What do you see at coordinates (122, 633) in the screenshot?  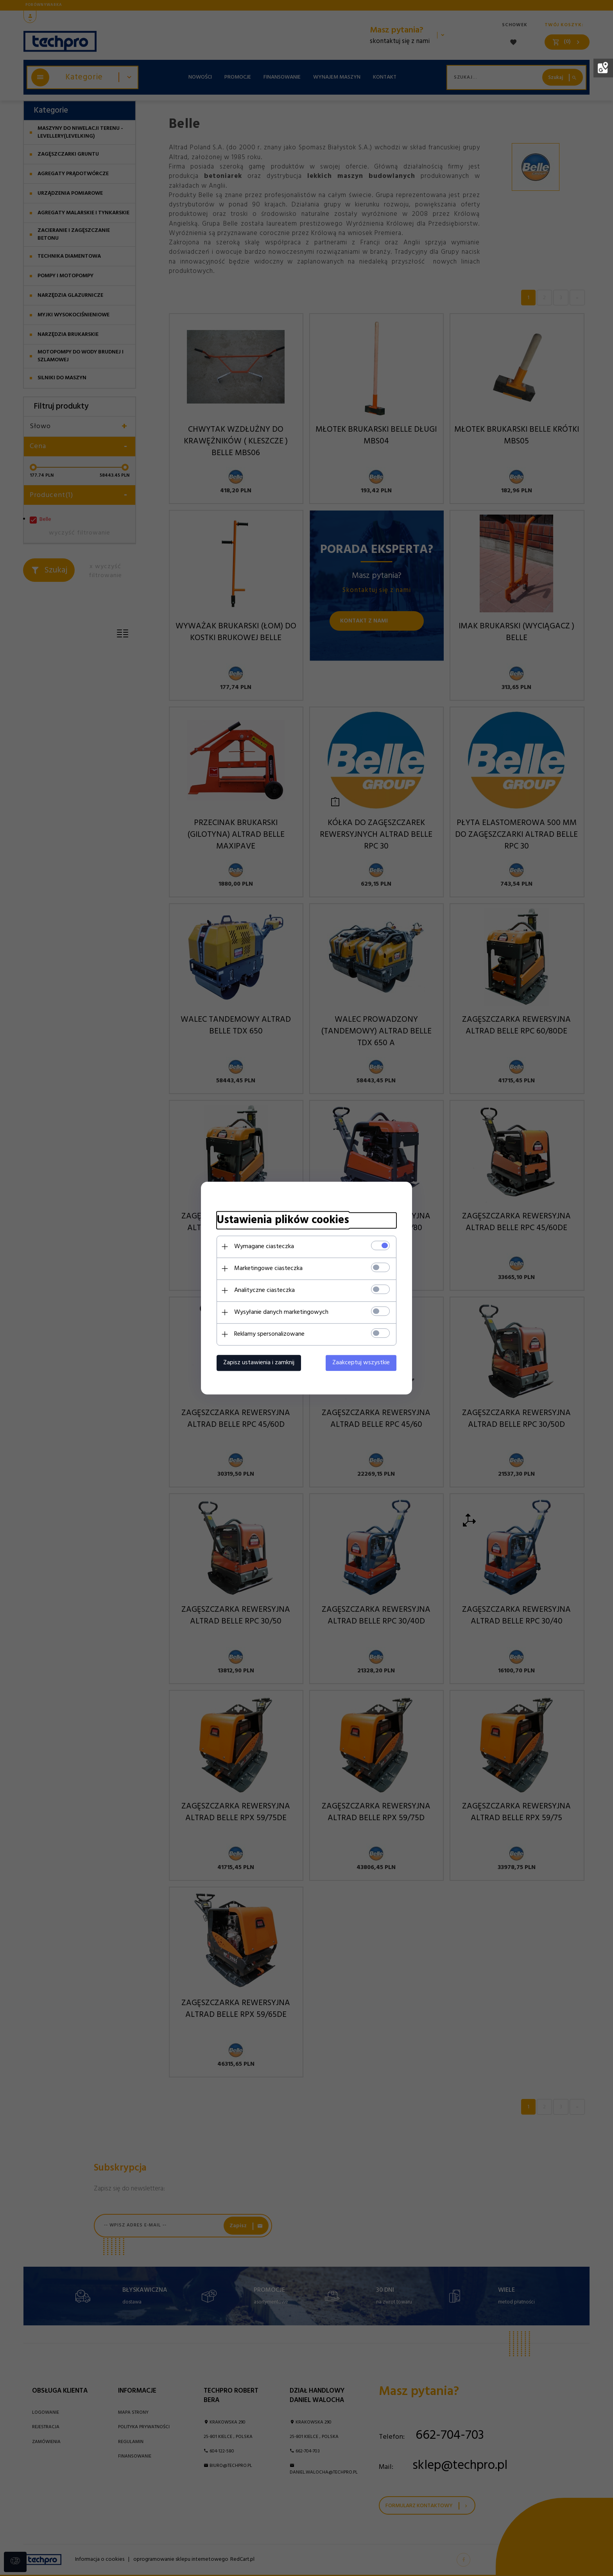 I see `switch to multi-column text layout` at bounding box center [122, 633].